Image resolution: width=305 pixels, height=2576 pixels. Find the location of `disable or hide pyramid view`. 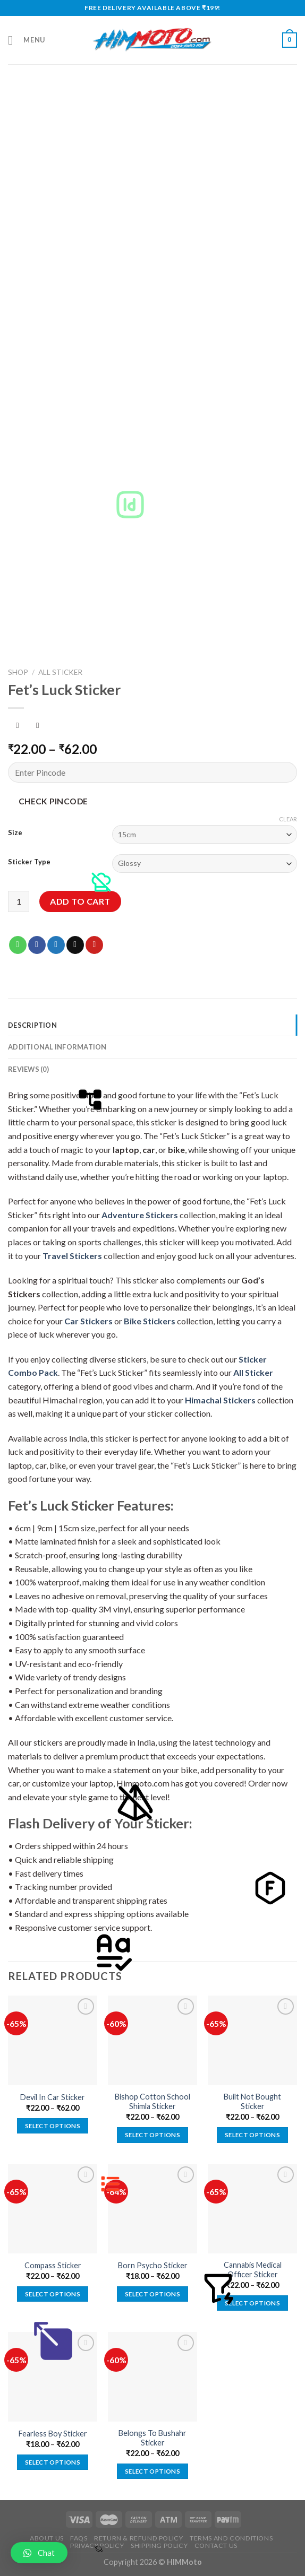

disable or hide pyramid view is located at coordinates (135, 1802).